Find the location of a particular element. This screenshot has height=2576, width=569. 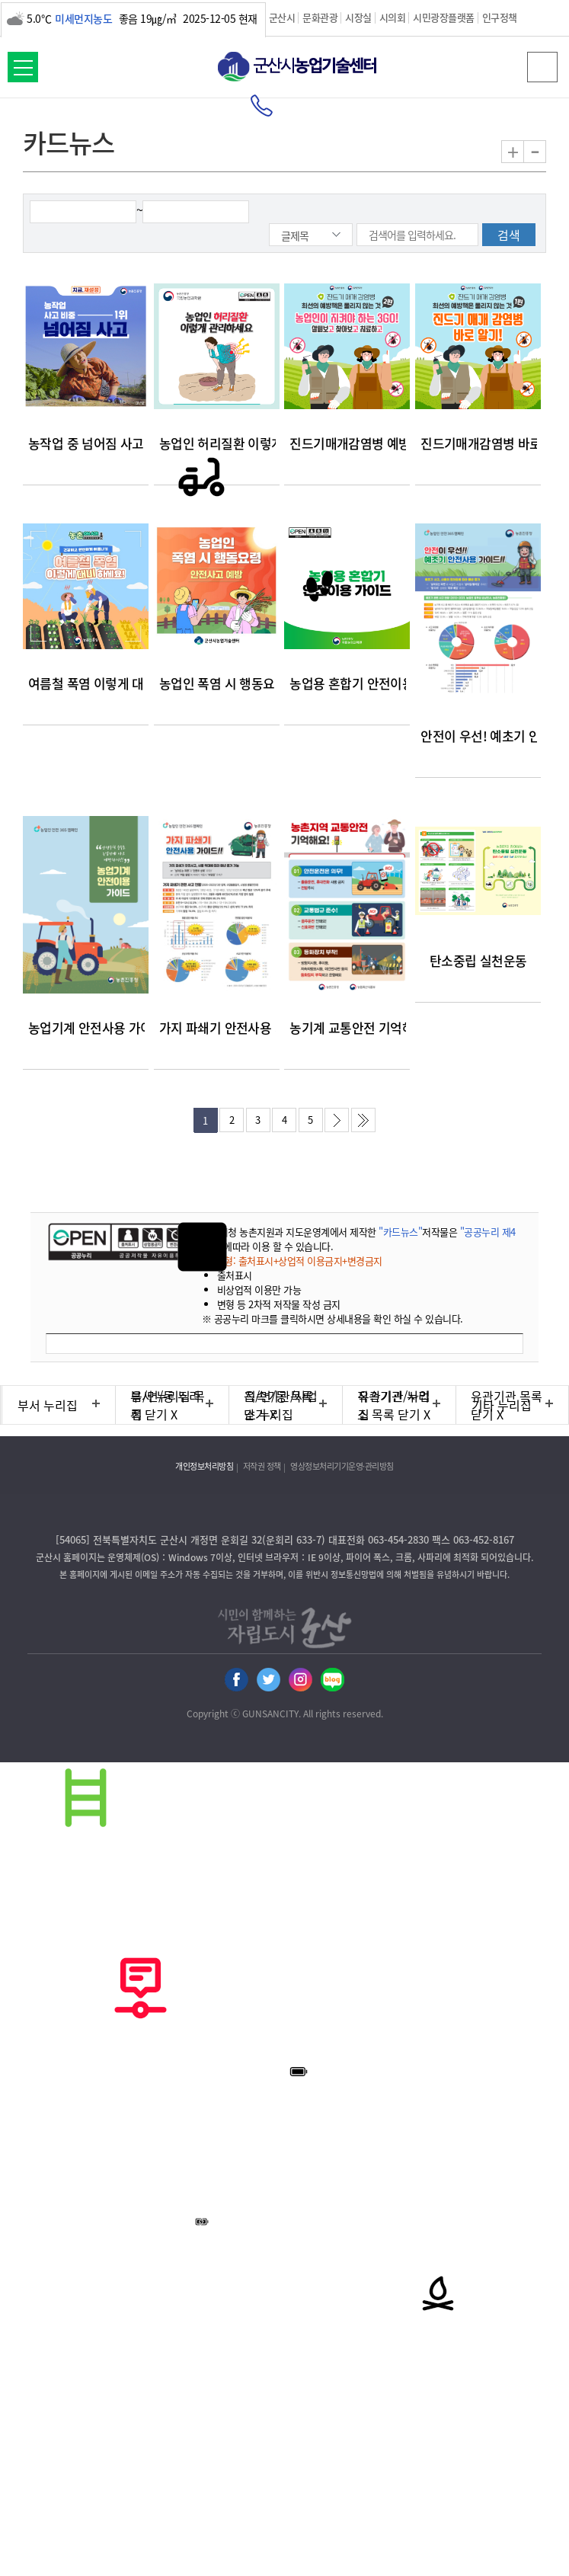

indicates device is currently charging is located at coordinates (202, 2222).